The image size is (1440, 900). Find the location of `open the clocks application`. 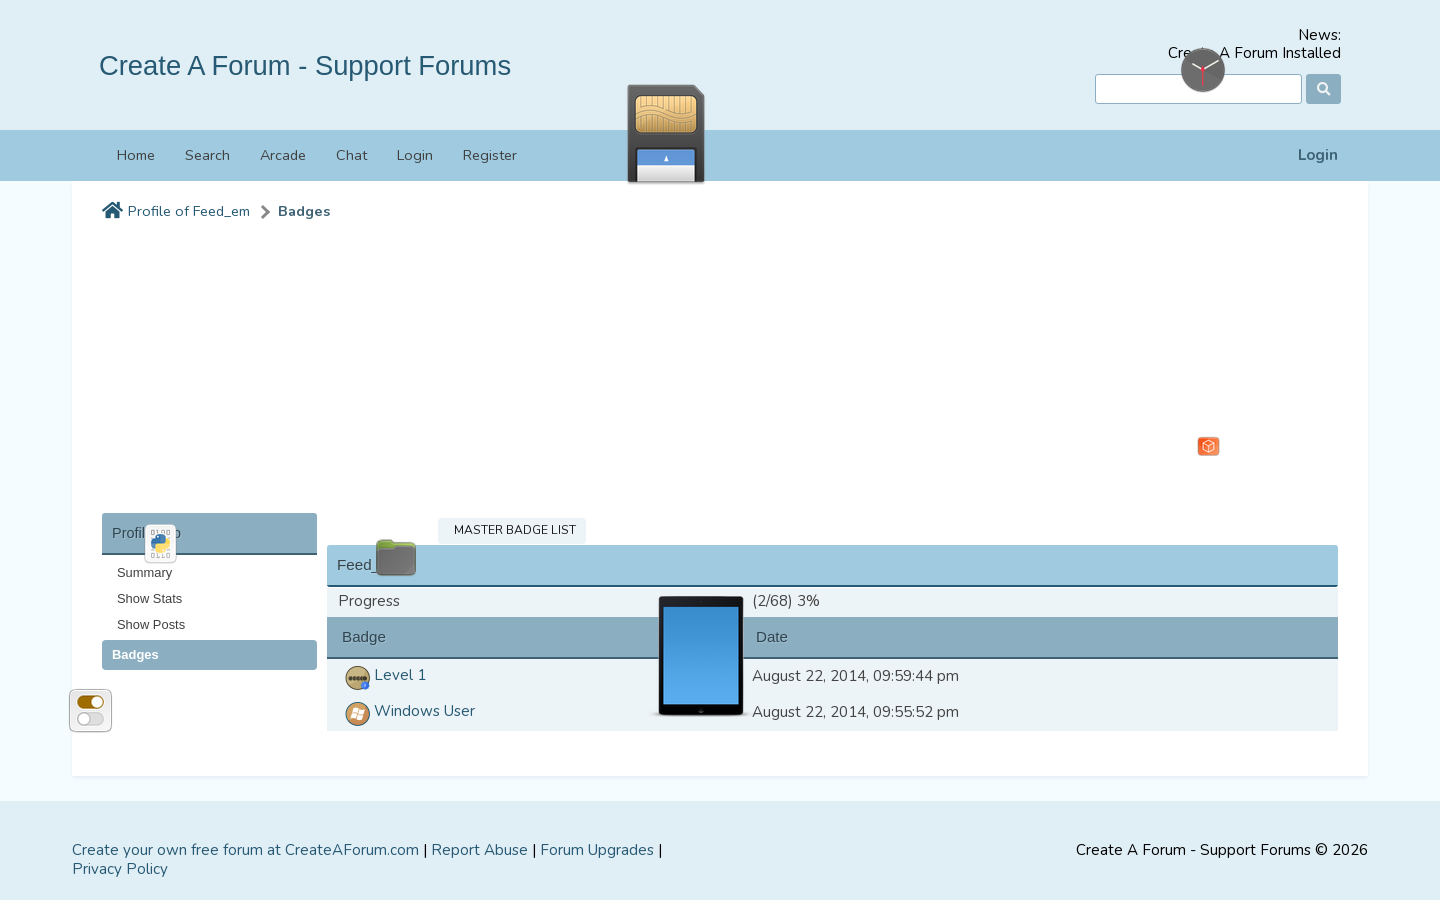

open the clocks application is located at coordinates (1203, 70).